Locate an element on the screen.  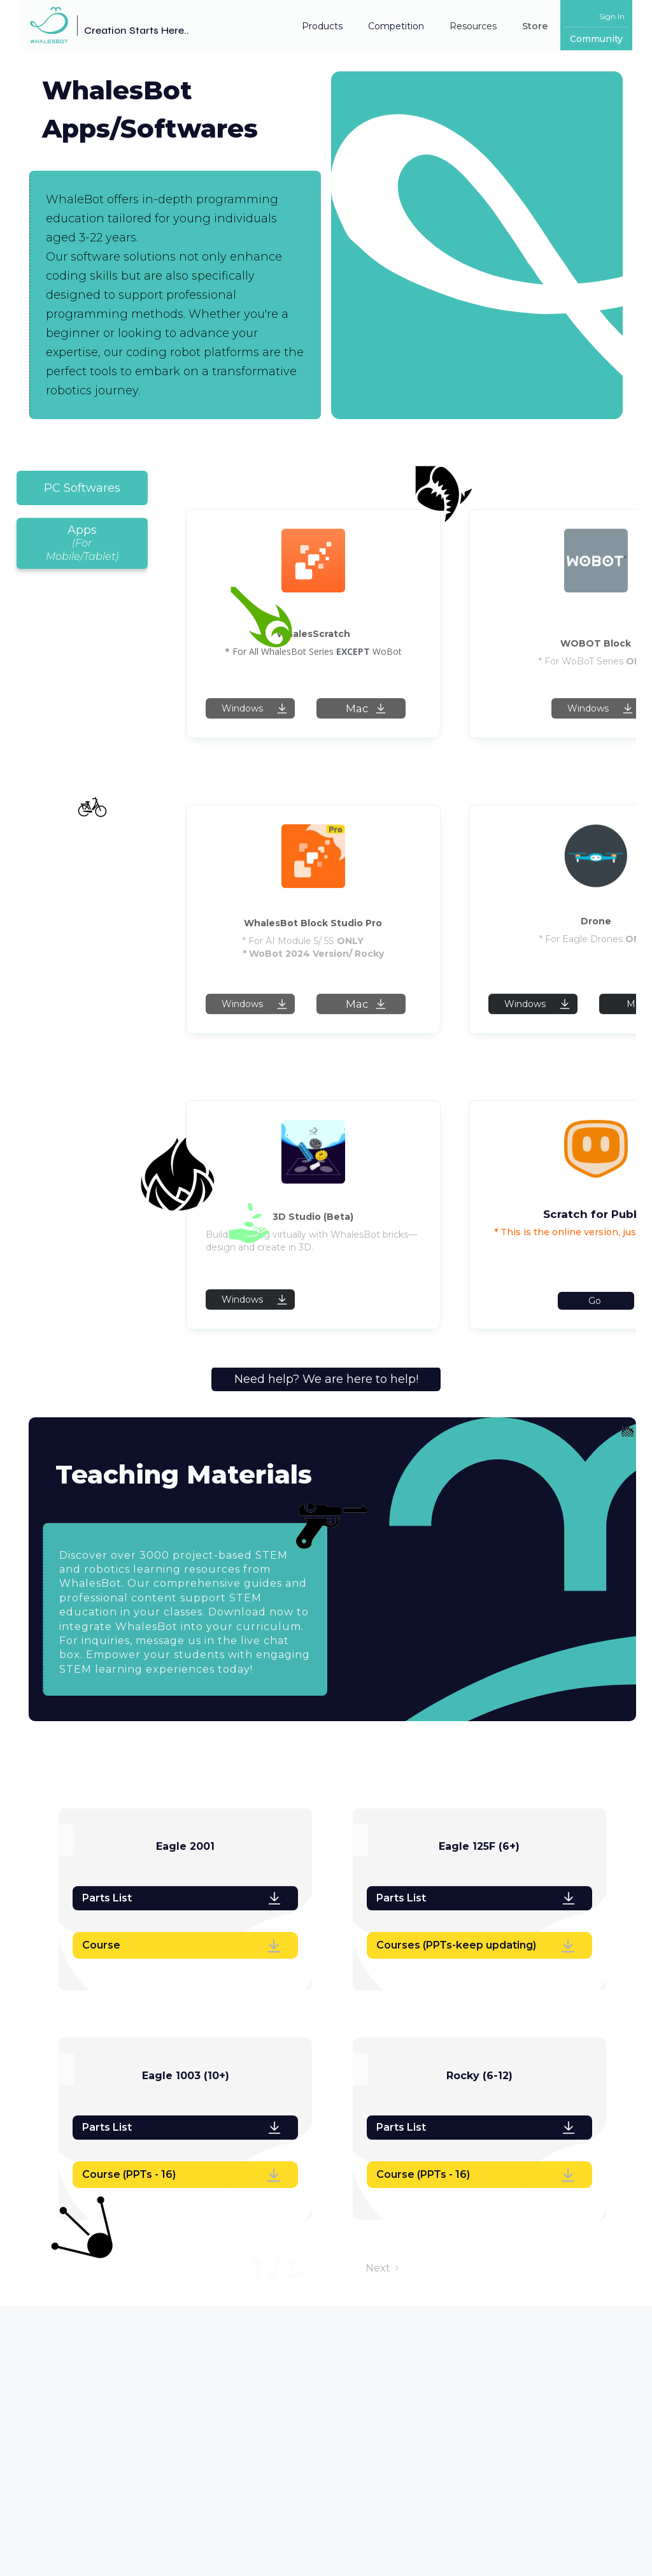
access space or satellite-related features is located at coordinates (82, 2228).